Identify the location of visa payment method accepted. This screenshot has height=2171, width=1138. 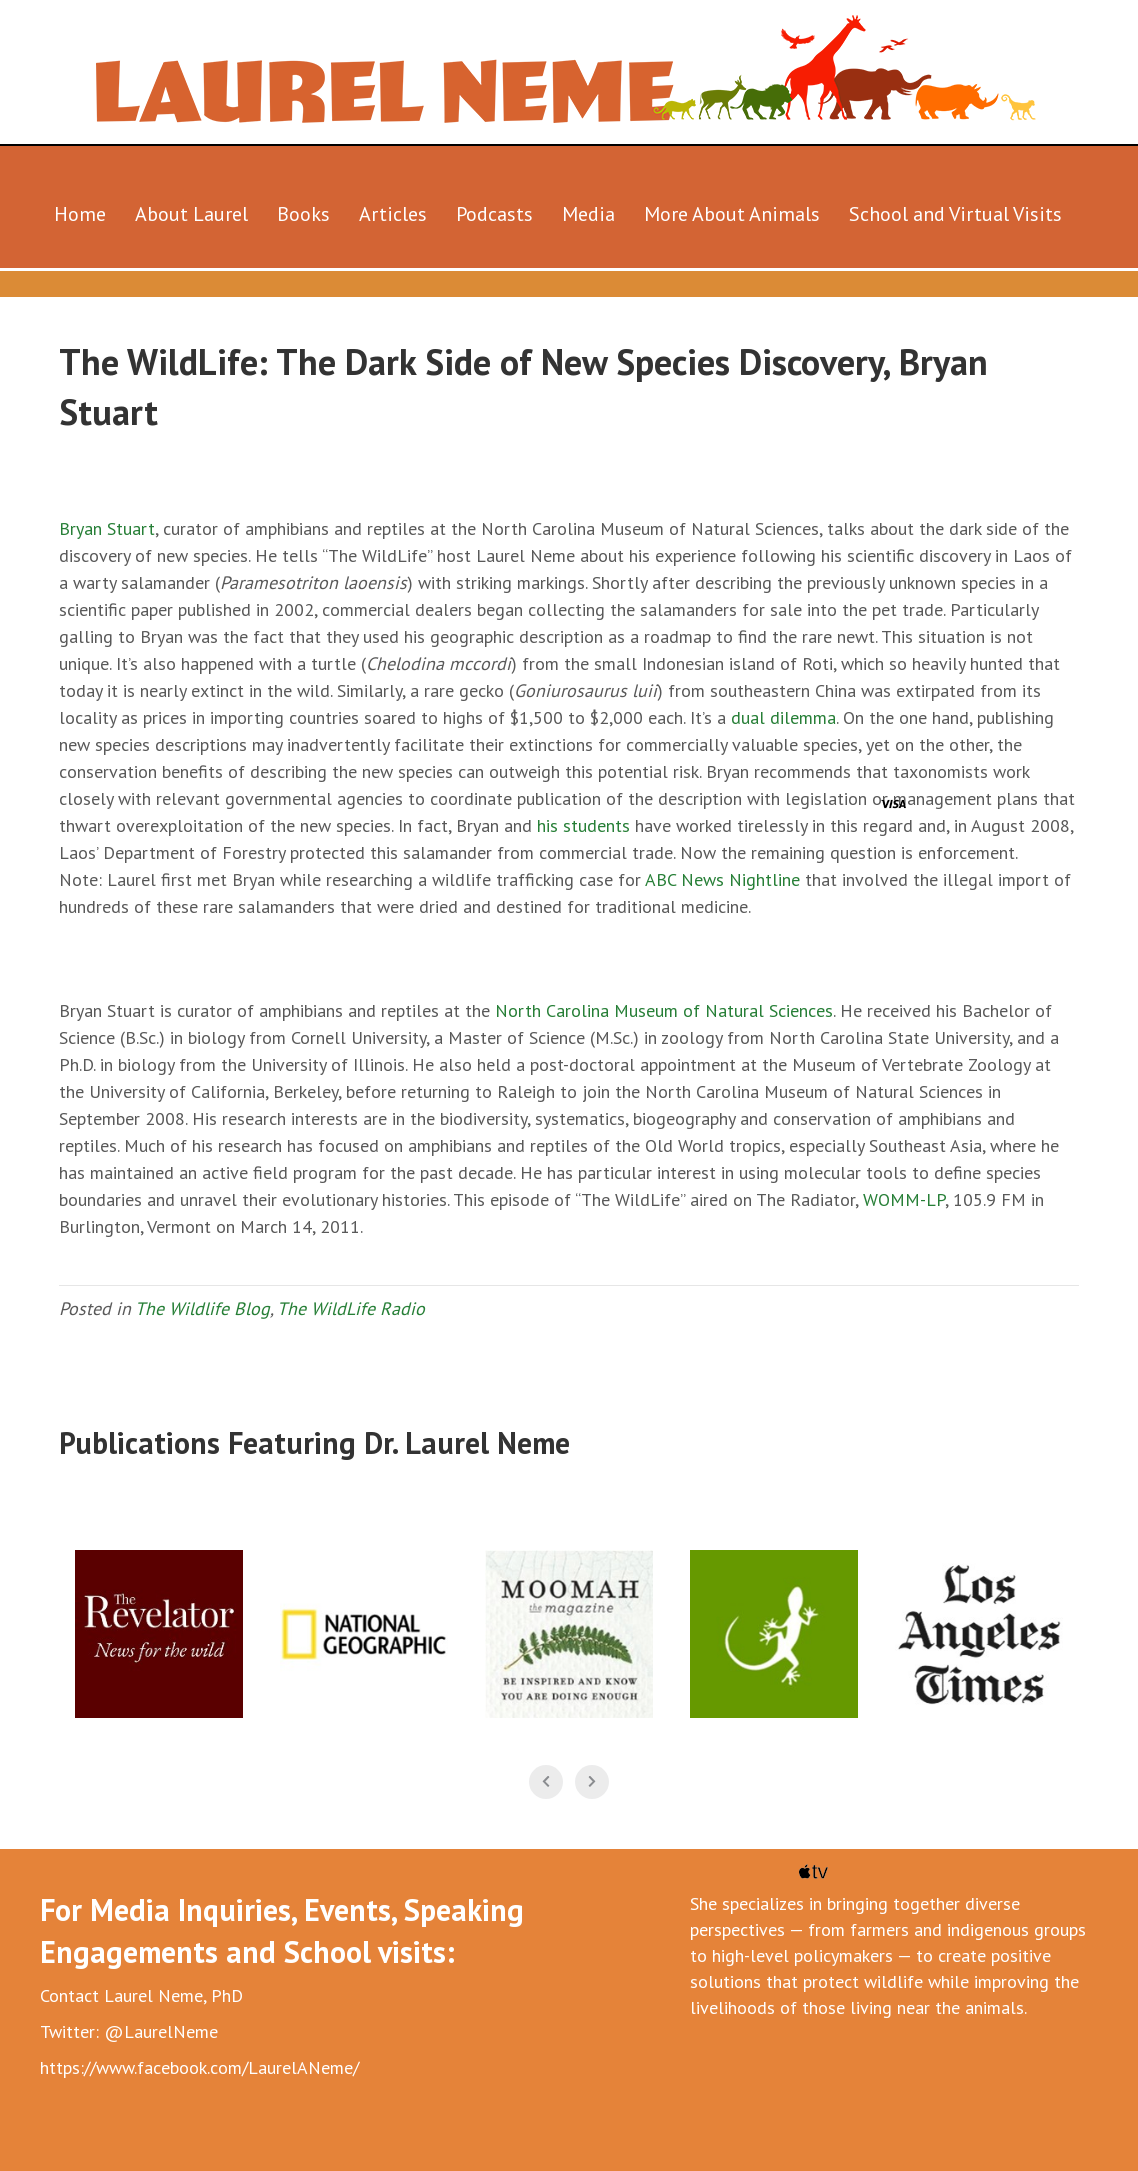
(893, 804).